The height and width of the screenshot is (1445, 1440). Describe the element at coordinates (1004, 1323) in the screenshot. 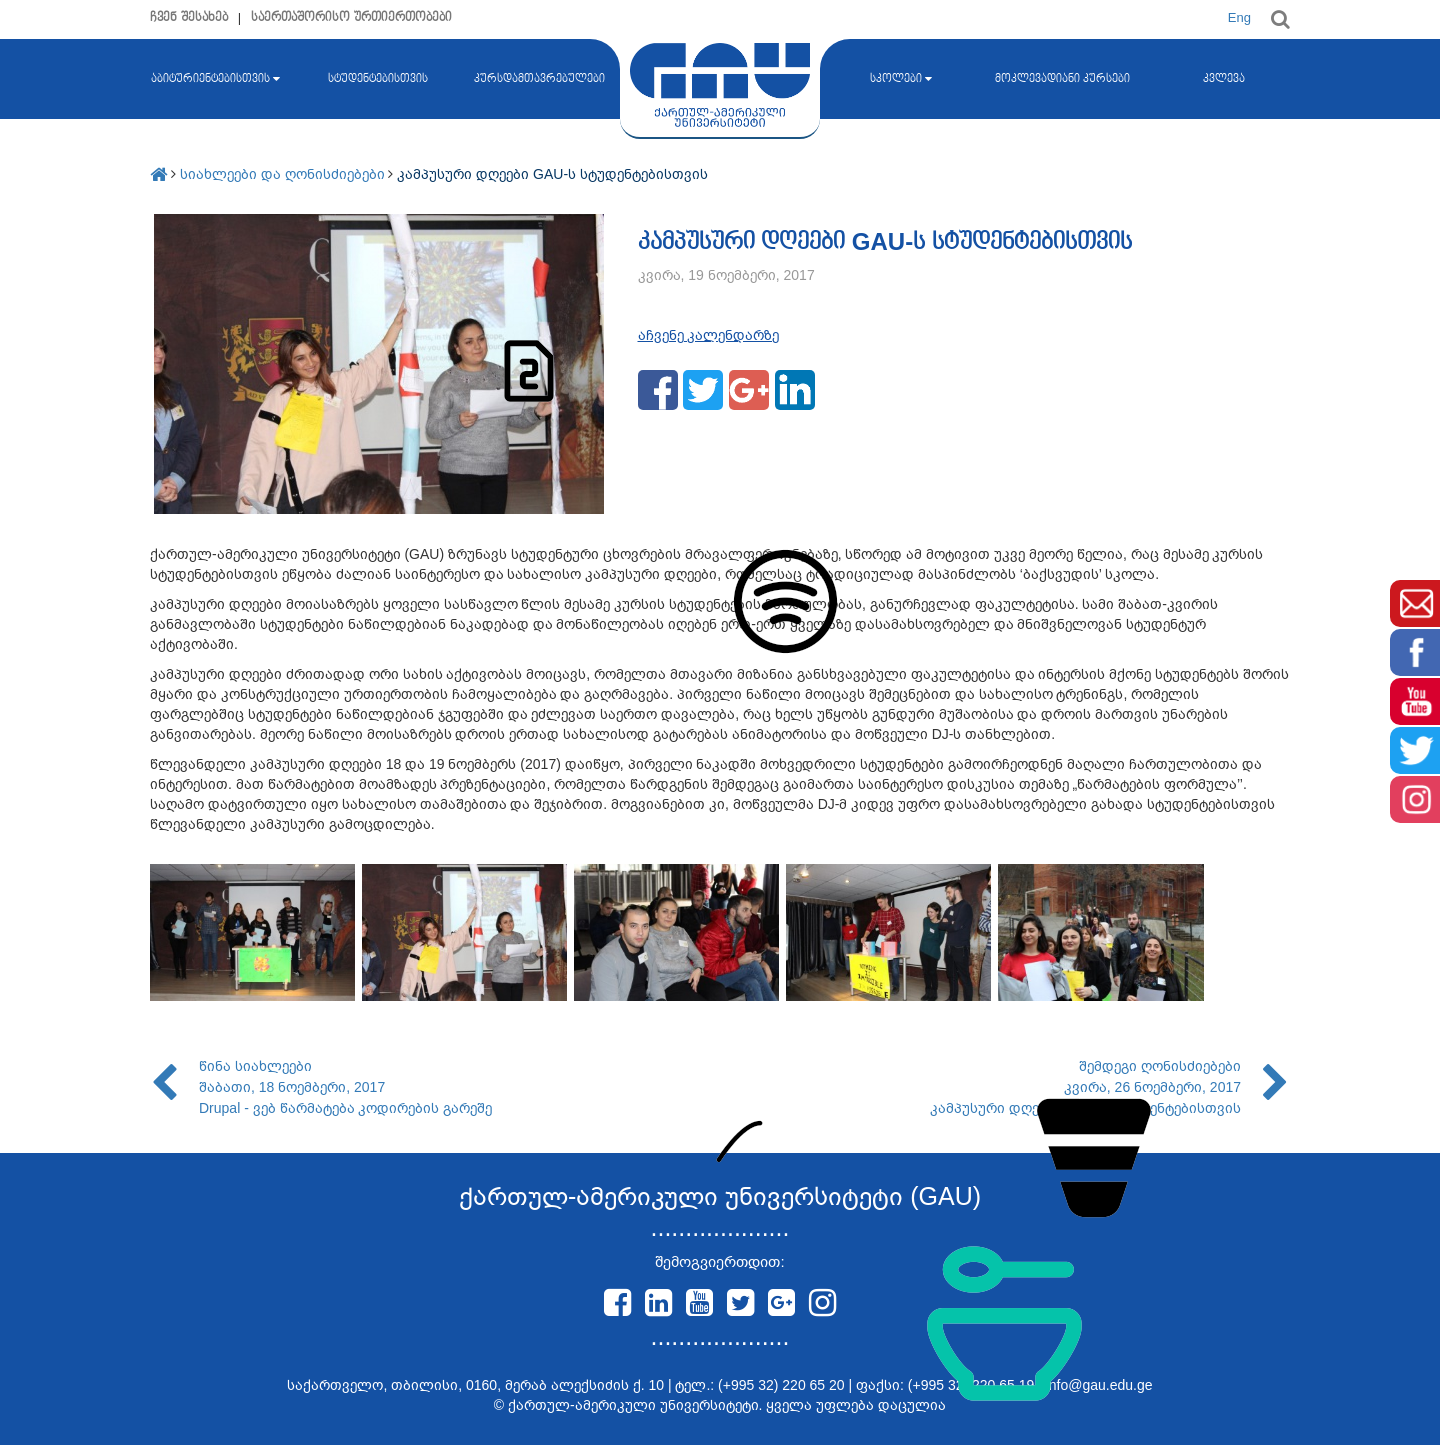

I see `access food or recipe features` at that location.